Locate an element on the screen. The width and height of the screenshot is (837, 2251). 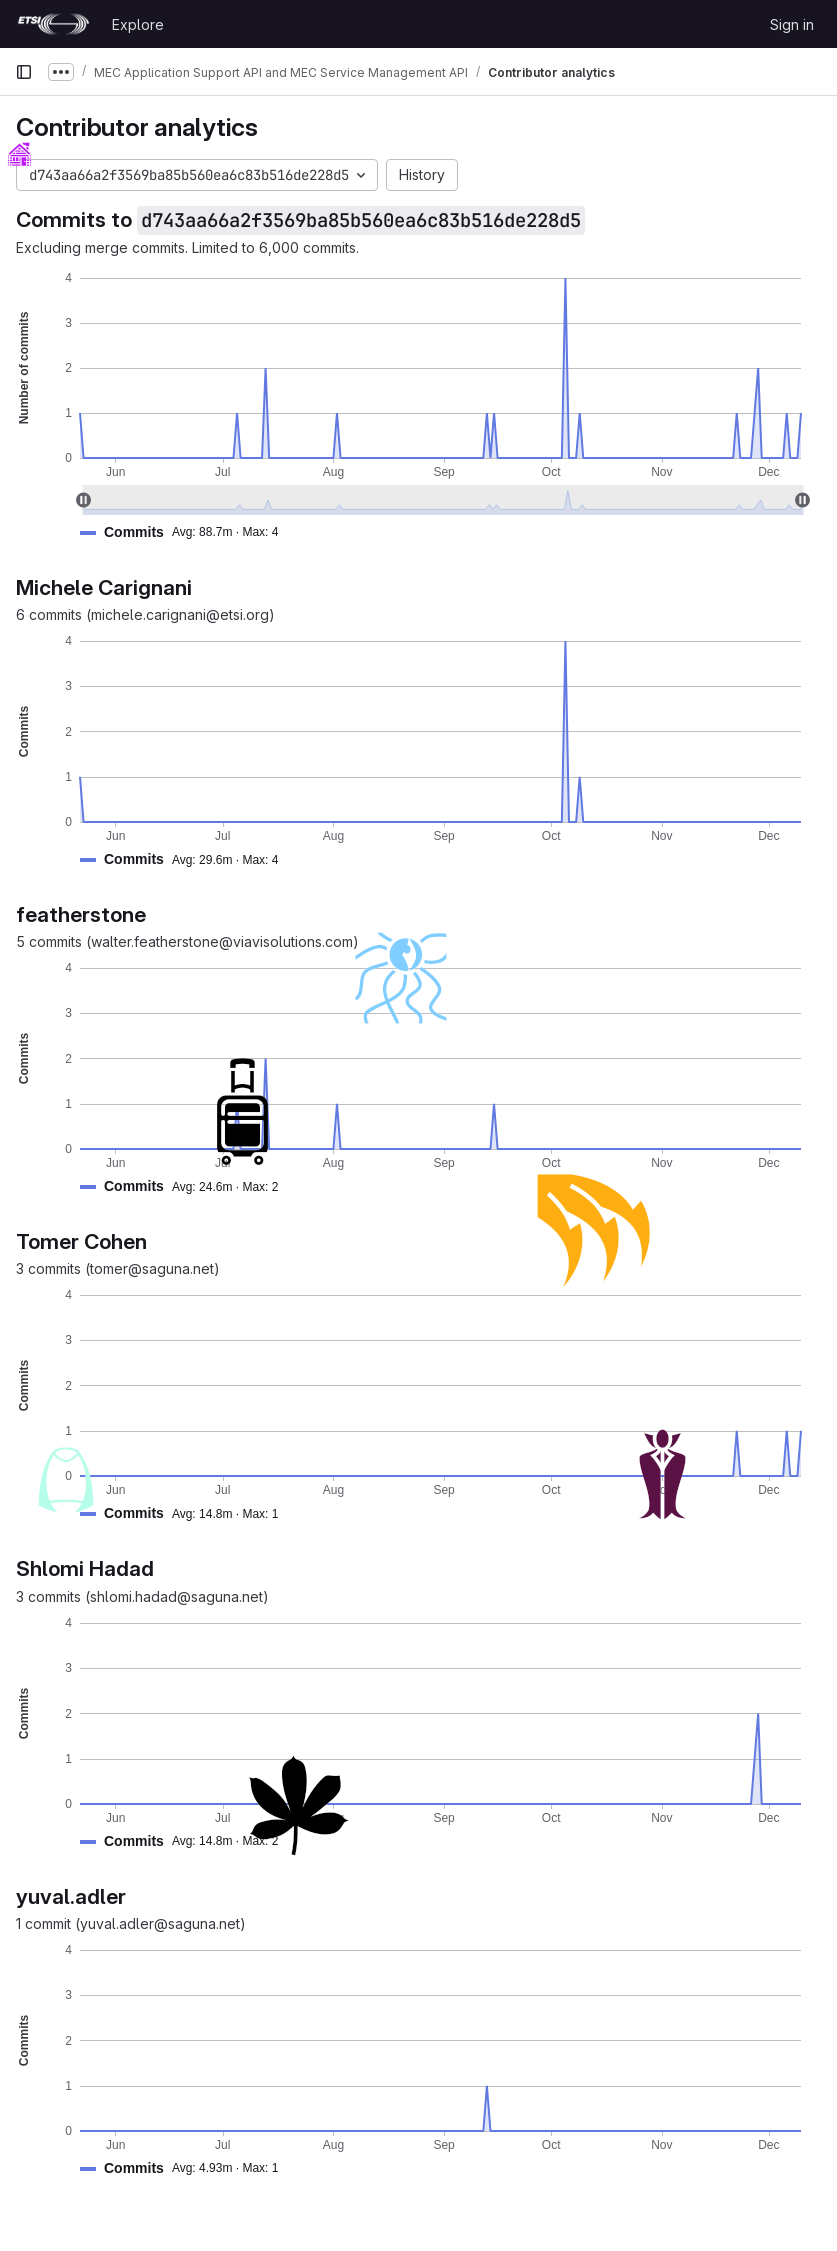
access travel or trip planning features is located at coordinates (242, 1111).